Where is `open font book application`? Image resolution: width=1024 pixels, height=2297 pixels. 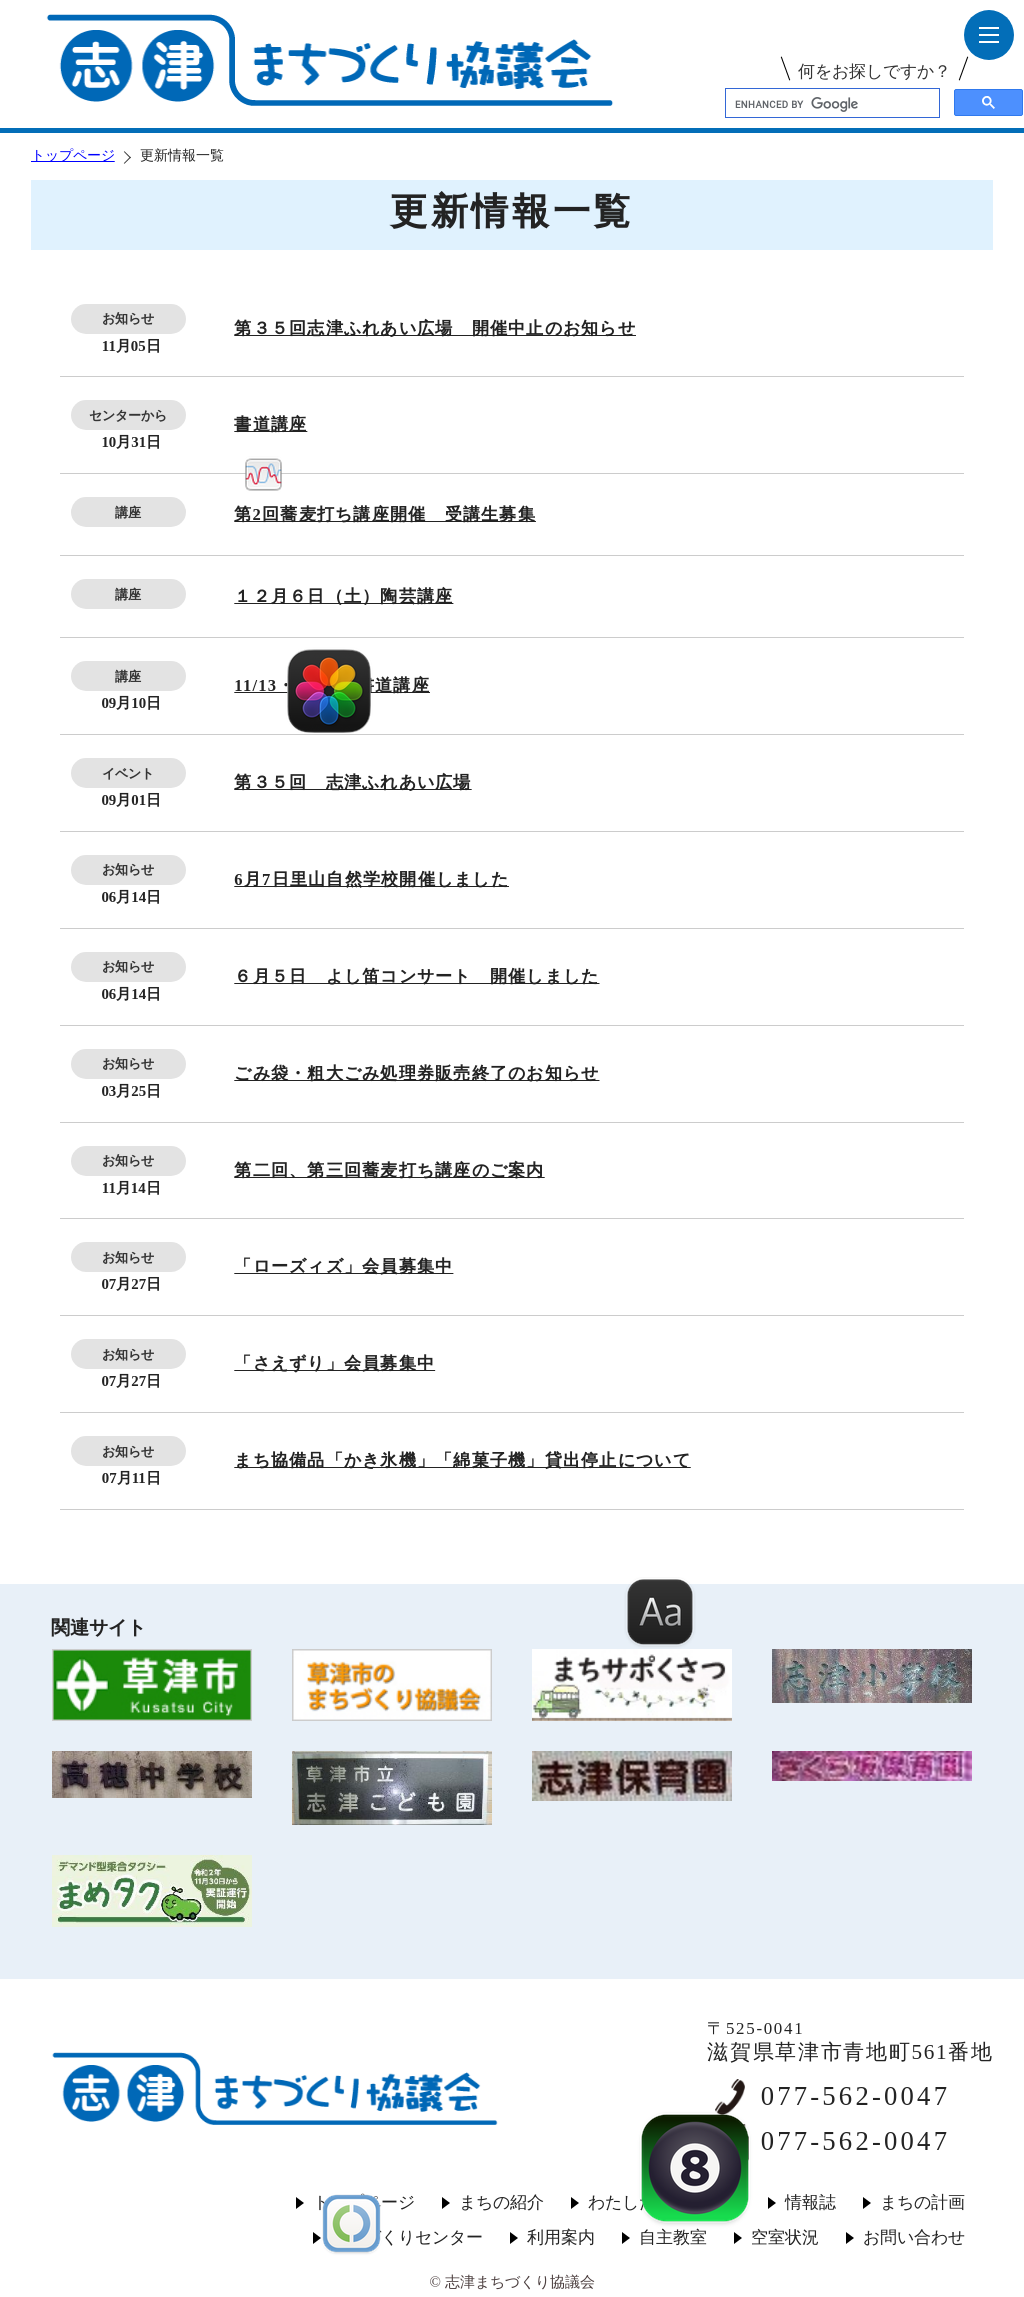
open font book application is located at coordinates (660, 1613).